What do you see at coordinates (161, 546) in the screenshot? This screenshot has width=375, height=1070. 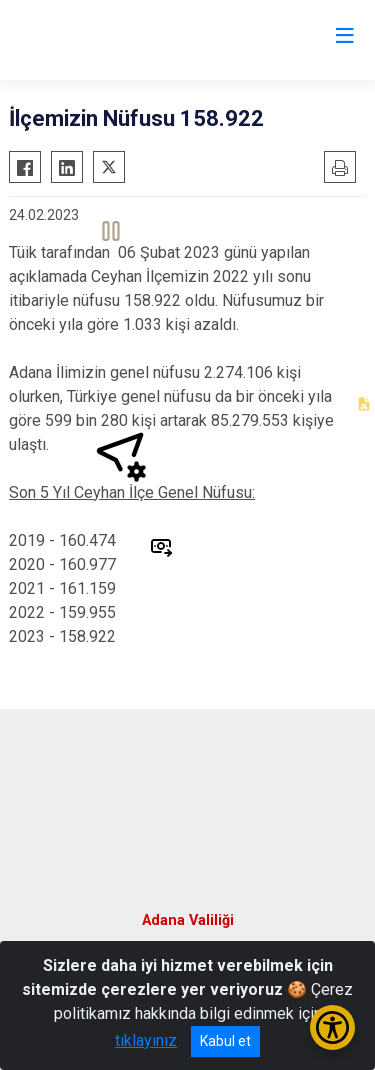 I see `transfer money or send funds` at bounding box center [161, 546].